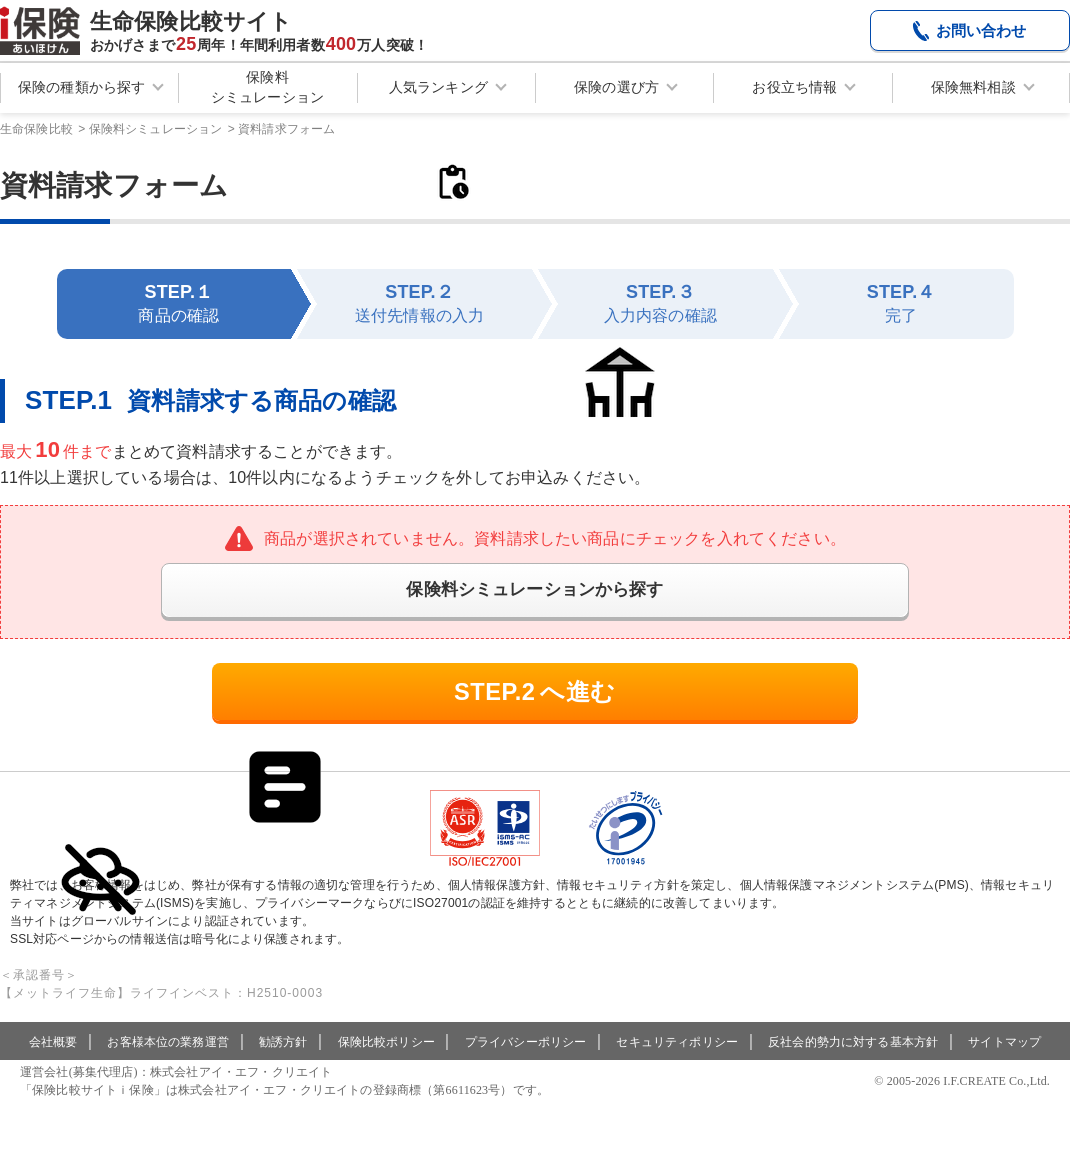 This screenshot has width=1070, height=1160. I want to click on view tasks awaiting completion, so click(452, 182).